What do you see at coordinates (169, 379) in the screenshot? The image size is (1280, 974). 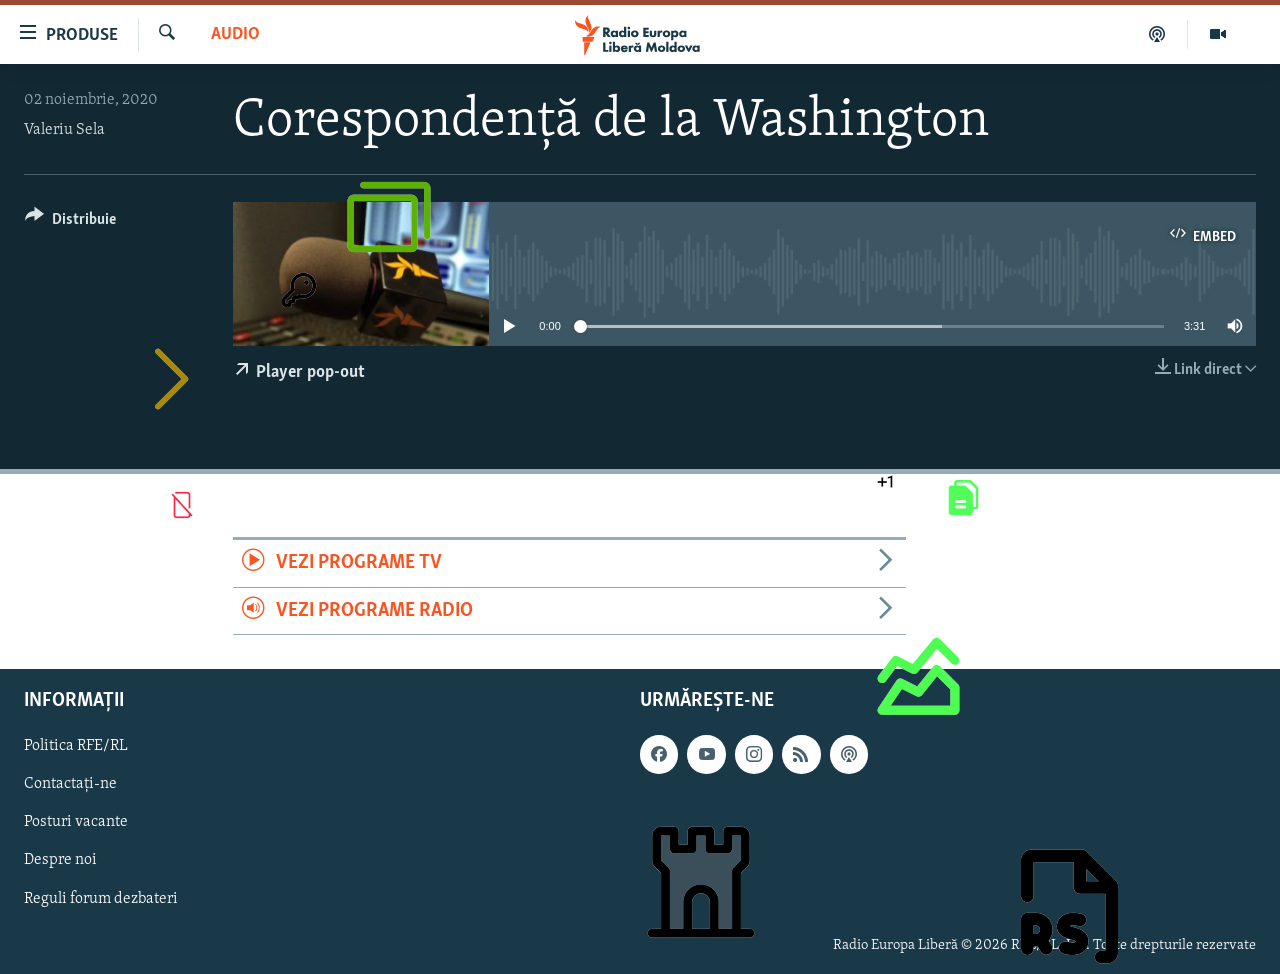 I see `navigate to the next item or page` at bounding box center [169, 379].